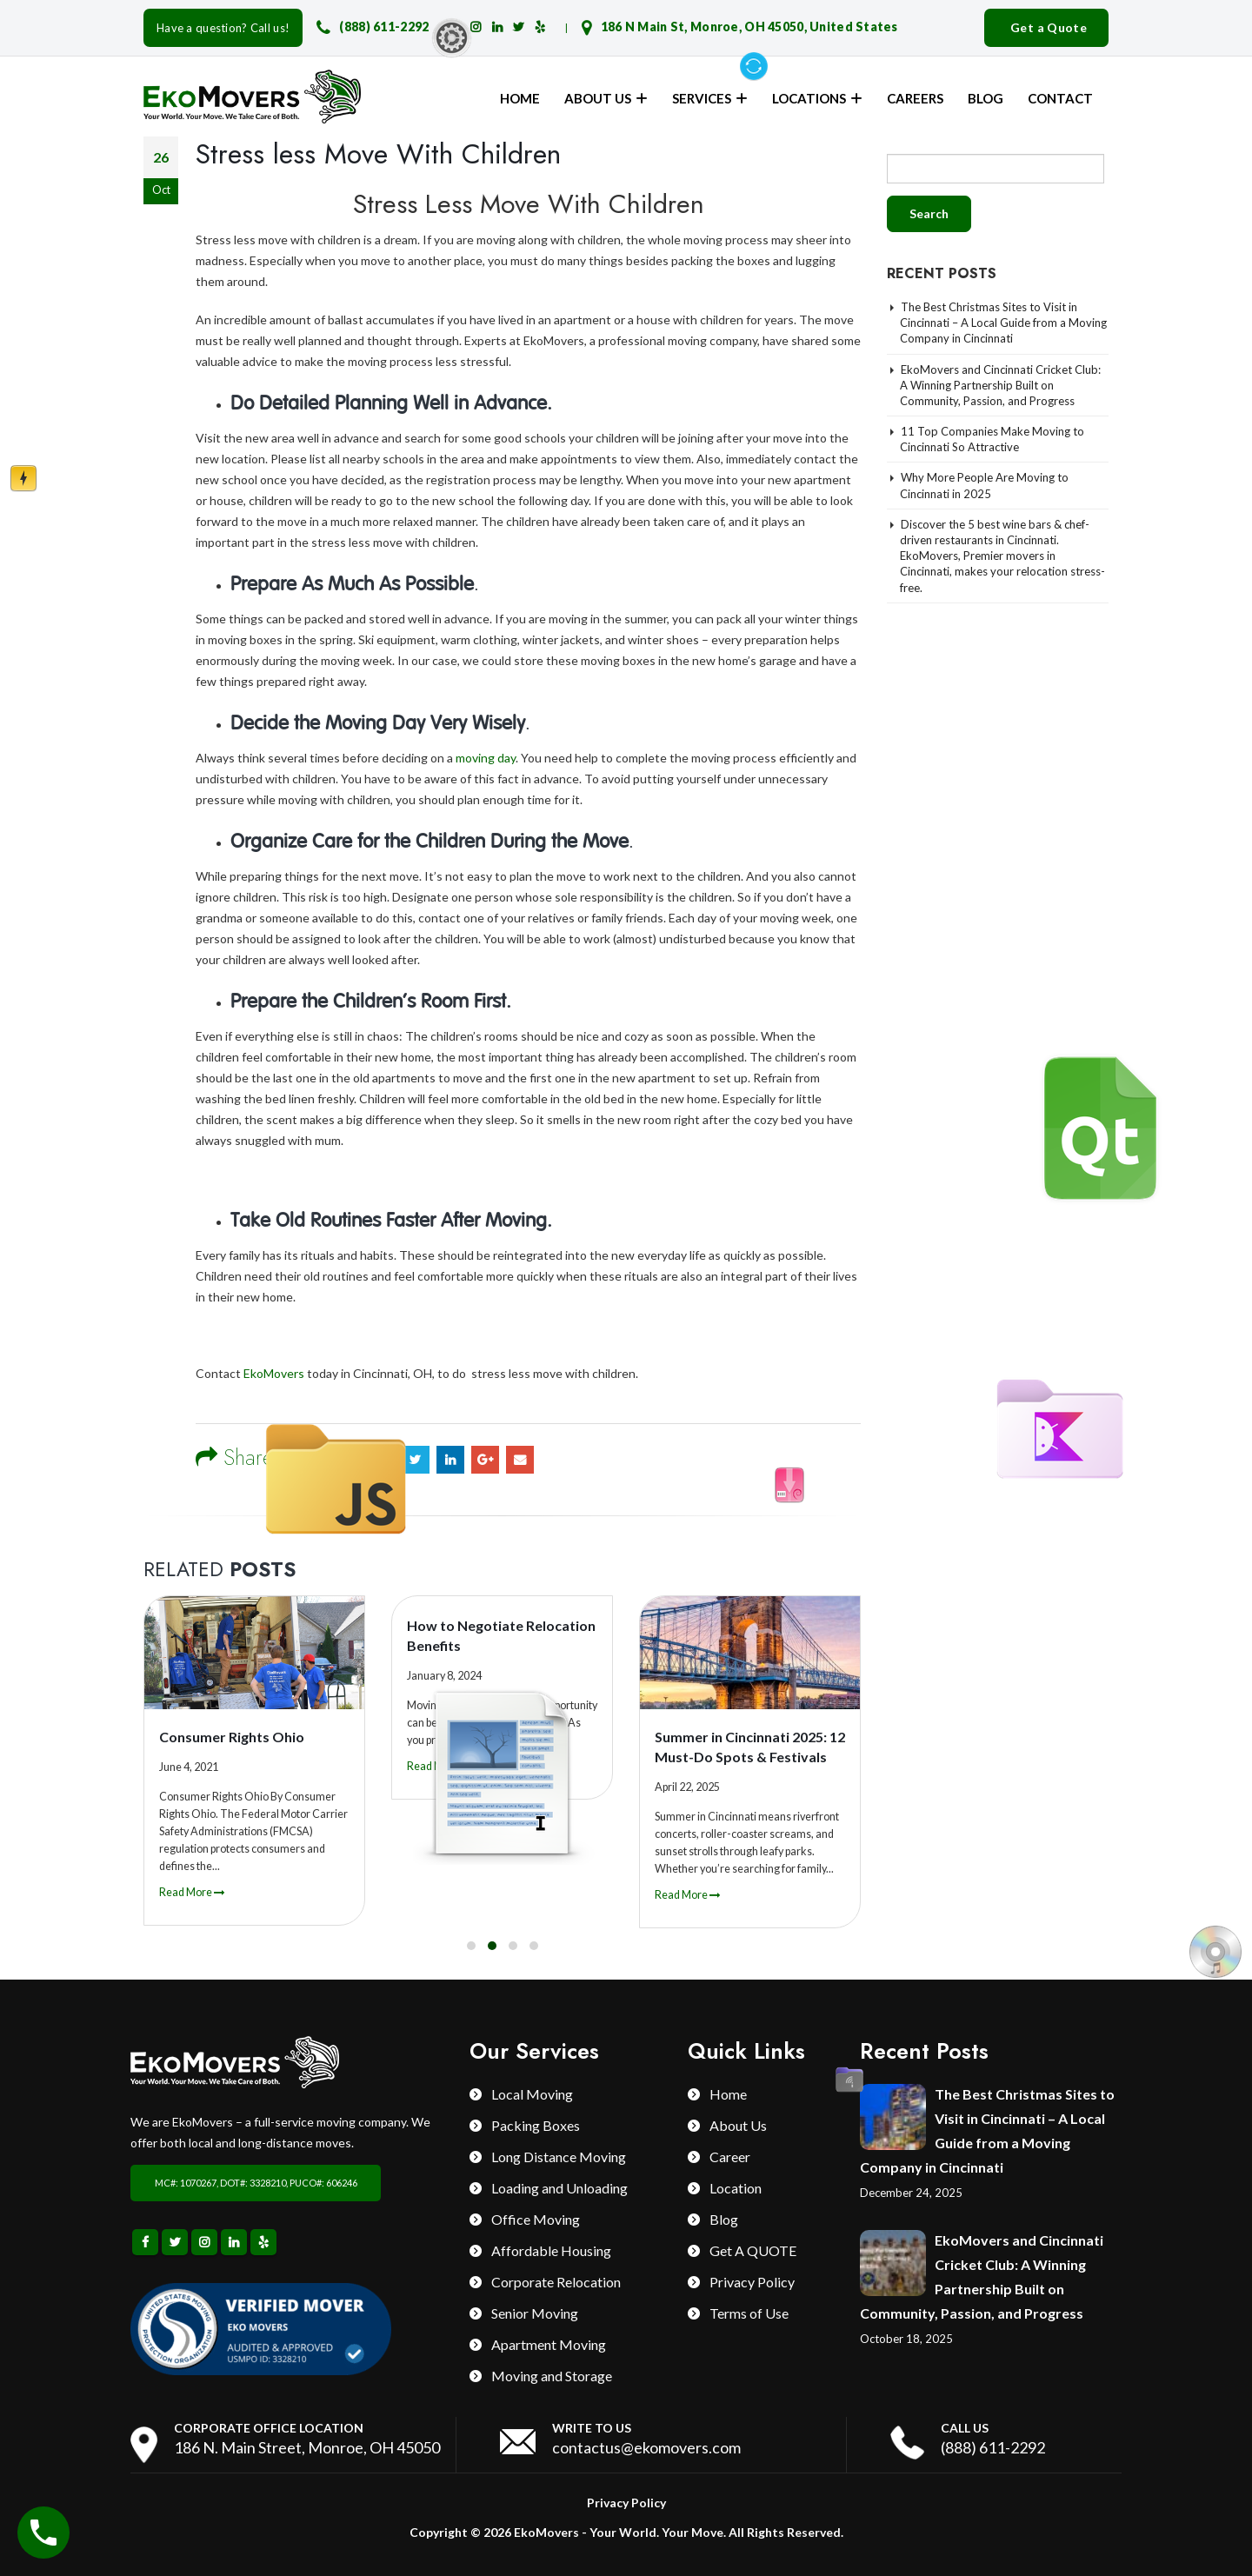 The width and height of the screenshot is (1252, 2576). Describe the element at coordinates (23, 478) in the screenshot. I see `access power and battery settings` at that location.